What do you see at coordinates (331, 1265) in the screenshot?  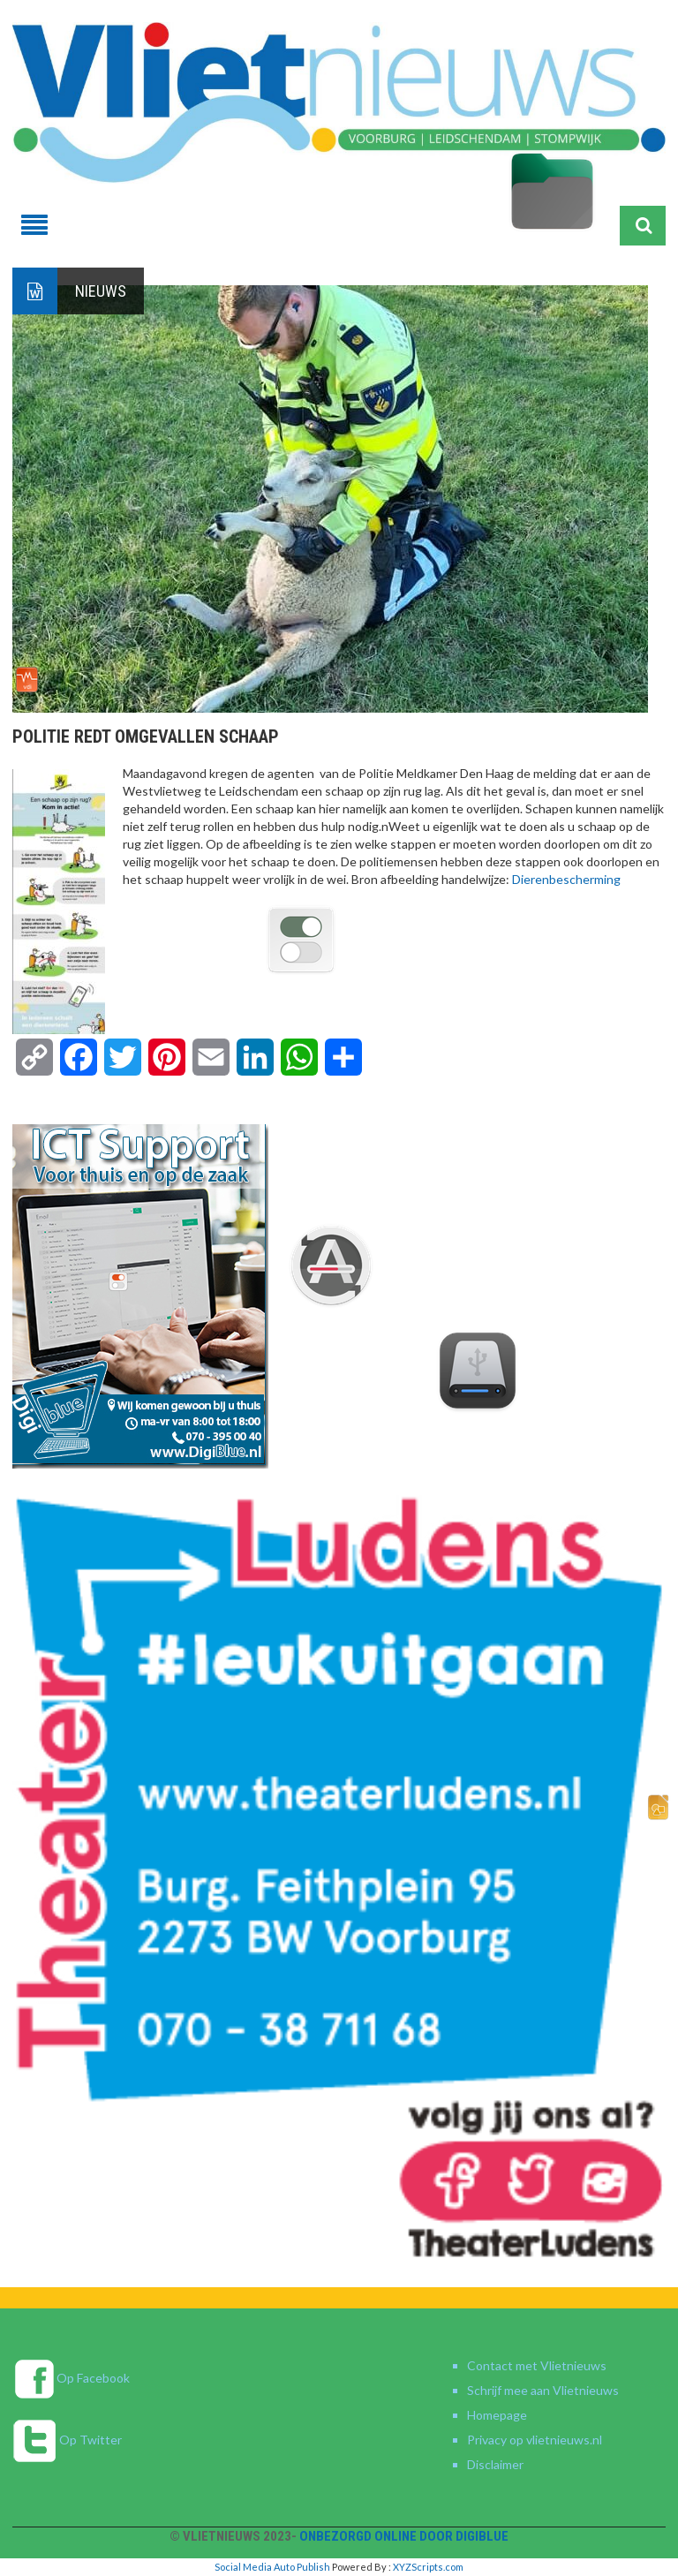 I see `check for and install system software updates` at bounding box center [331, 1265].